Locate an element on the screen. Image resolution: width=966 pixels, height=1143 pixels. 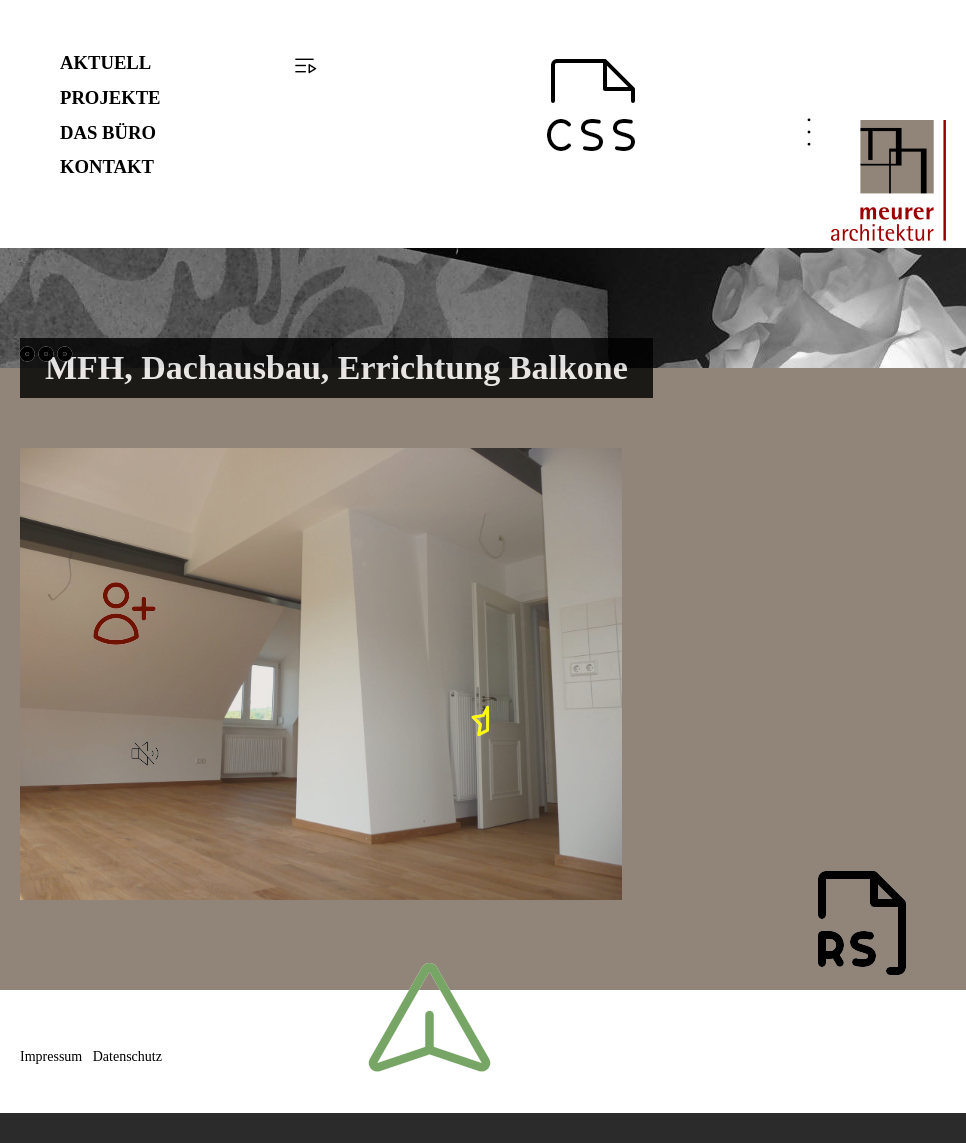
indicates a partial rating or half-star score is located at coordinates (488, 722).